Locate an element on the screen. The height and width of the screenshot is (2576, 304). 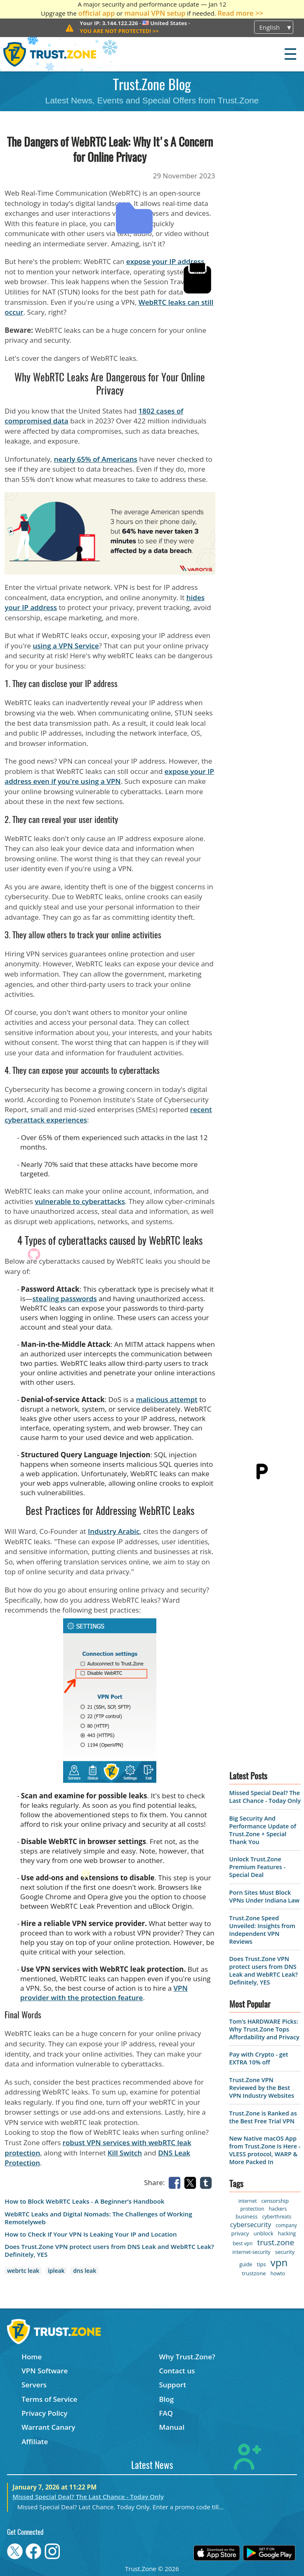
open file folder is located at coordinates (134, 218).